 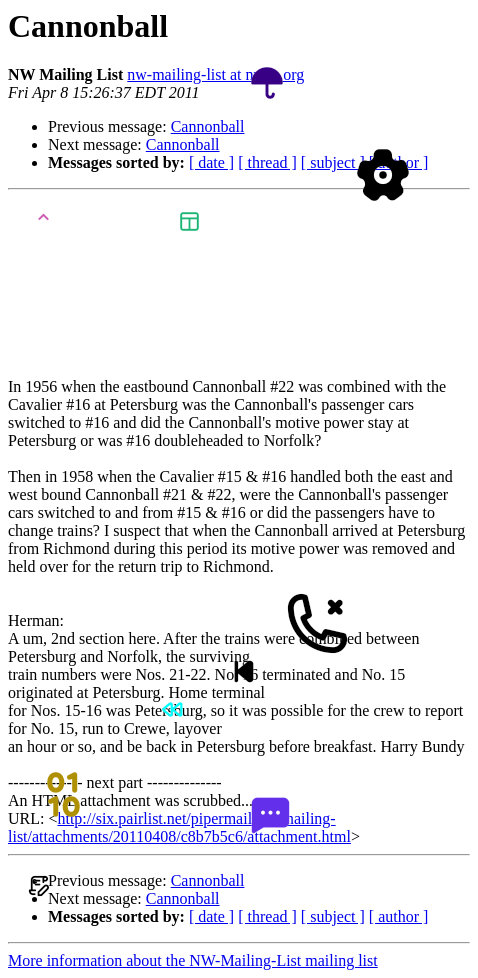 What do you see at coordinates (317, 623) in the screenshot?
I see `indicates a missed phone call` at bounding box center [317, 623].